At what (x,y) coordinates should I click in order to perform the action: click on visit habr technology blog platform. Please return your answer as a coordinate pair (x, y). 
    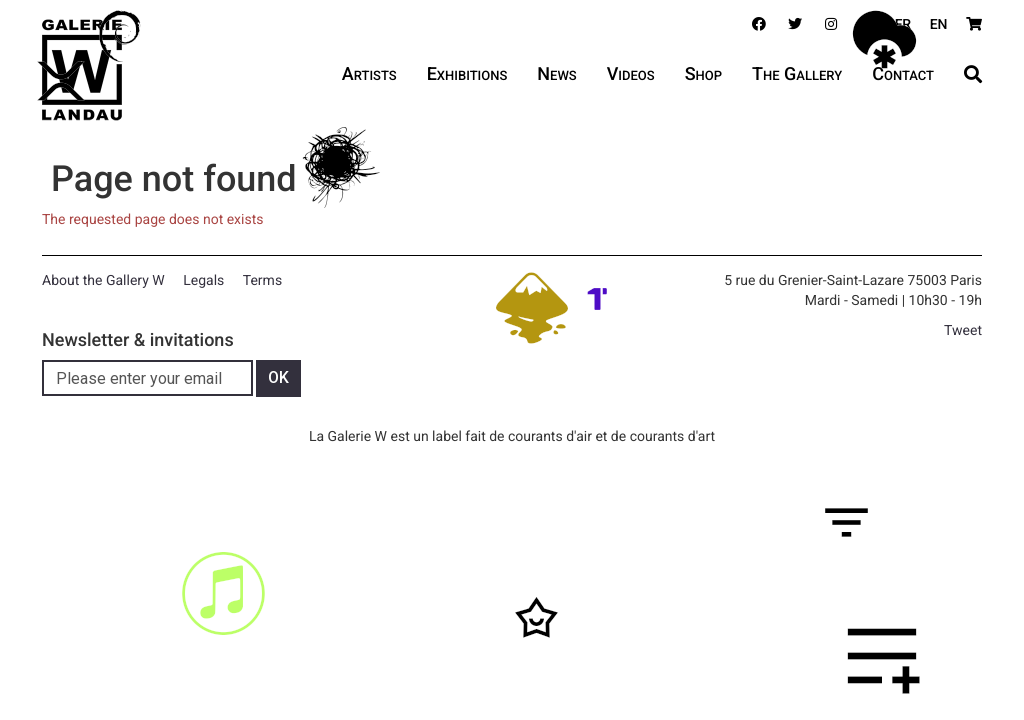
    Looking at the image, I should click on (341, 167).